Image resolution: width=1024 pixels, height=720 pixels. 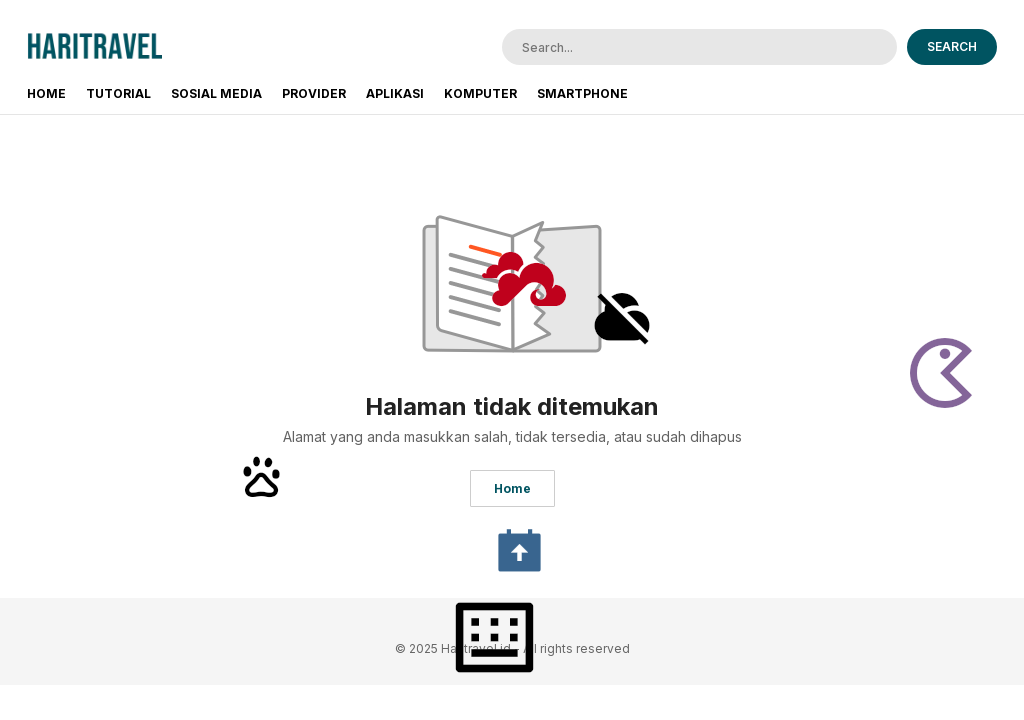 I want to click on open on-screen keyboard, so click(x=494, y=637).